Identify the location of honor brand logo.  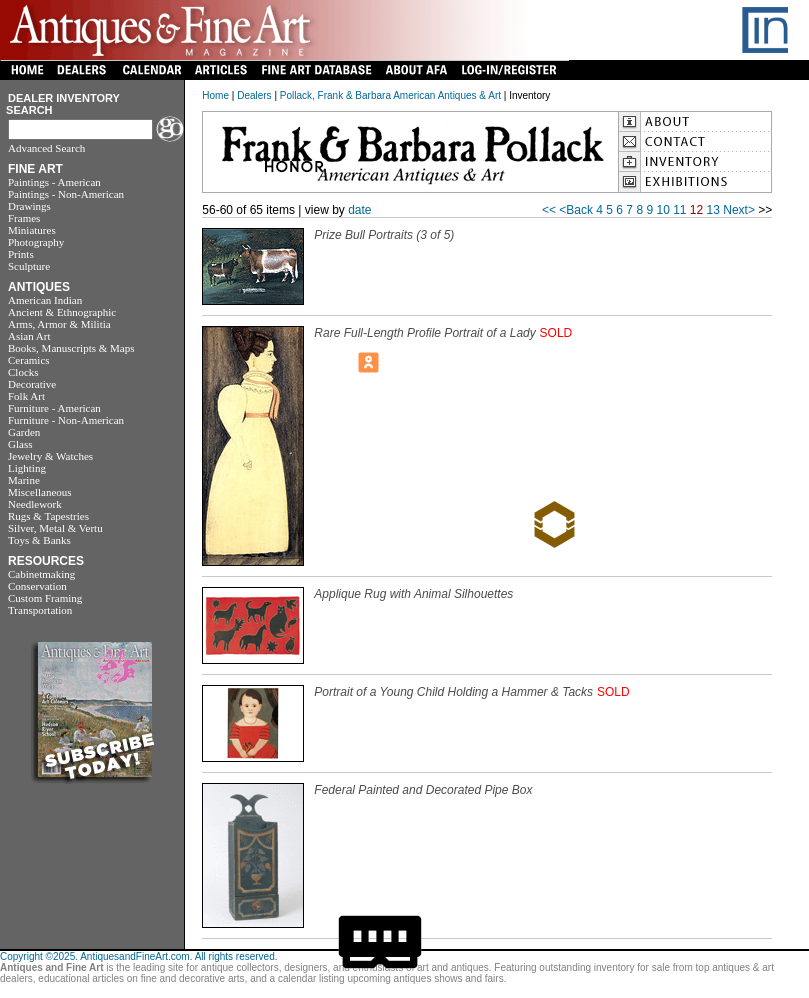
(294, 166).